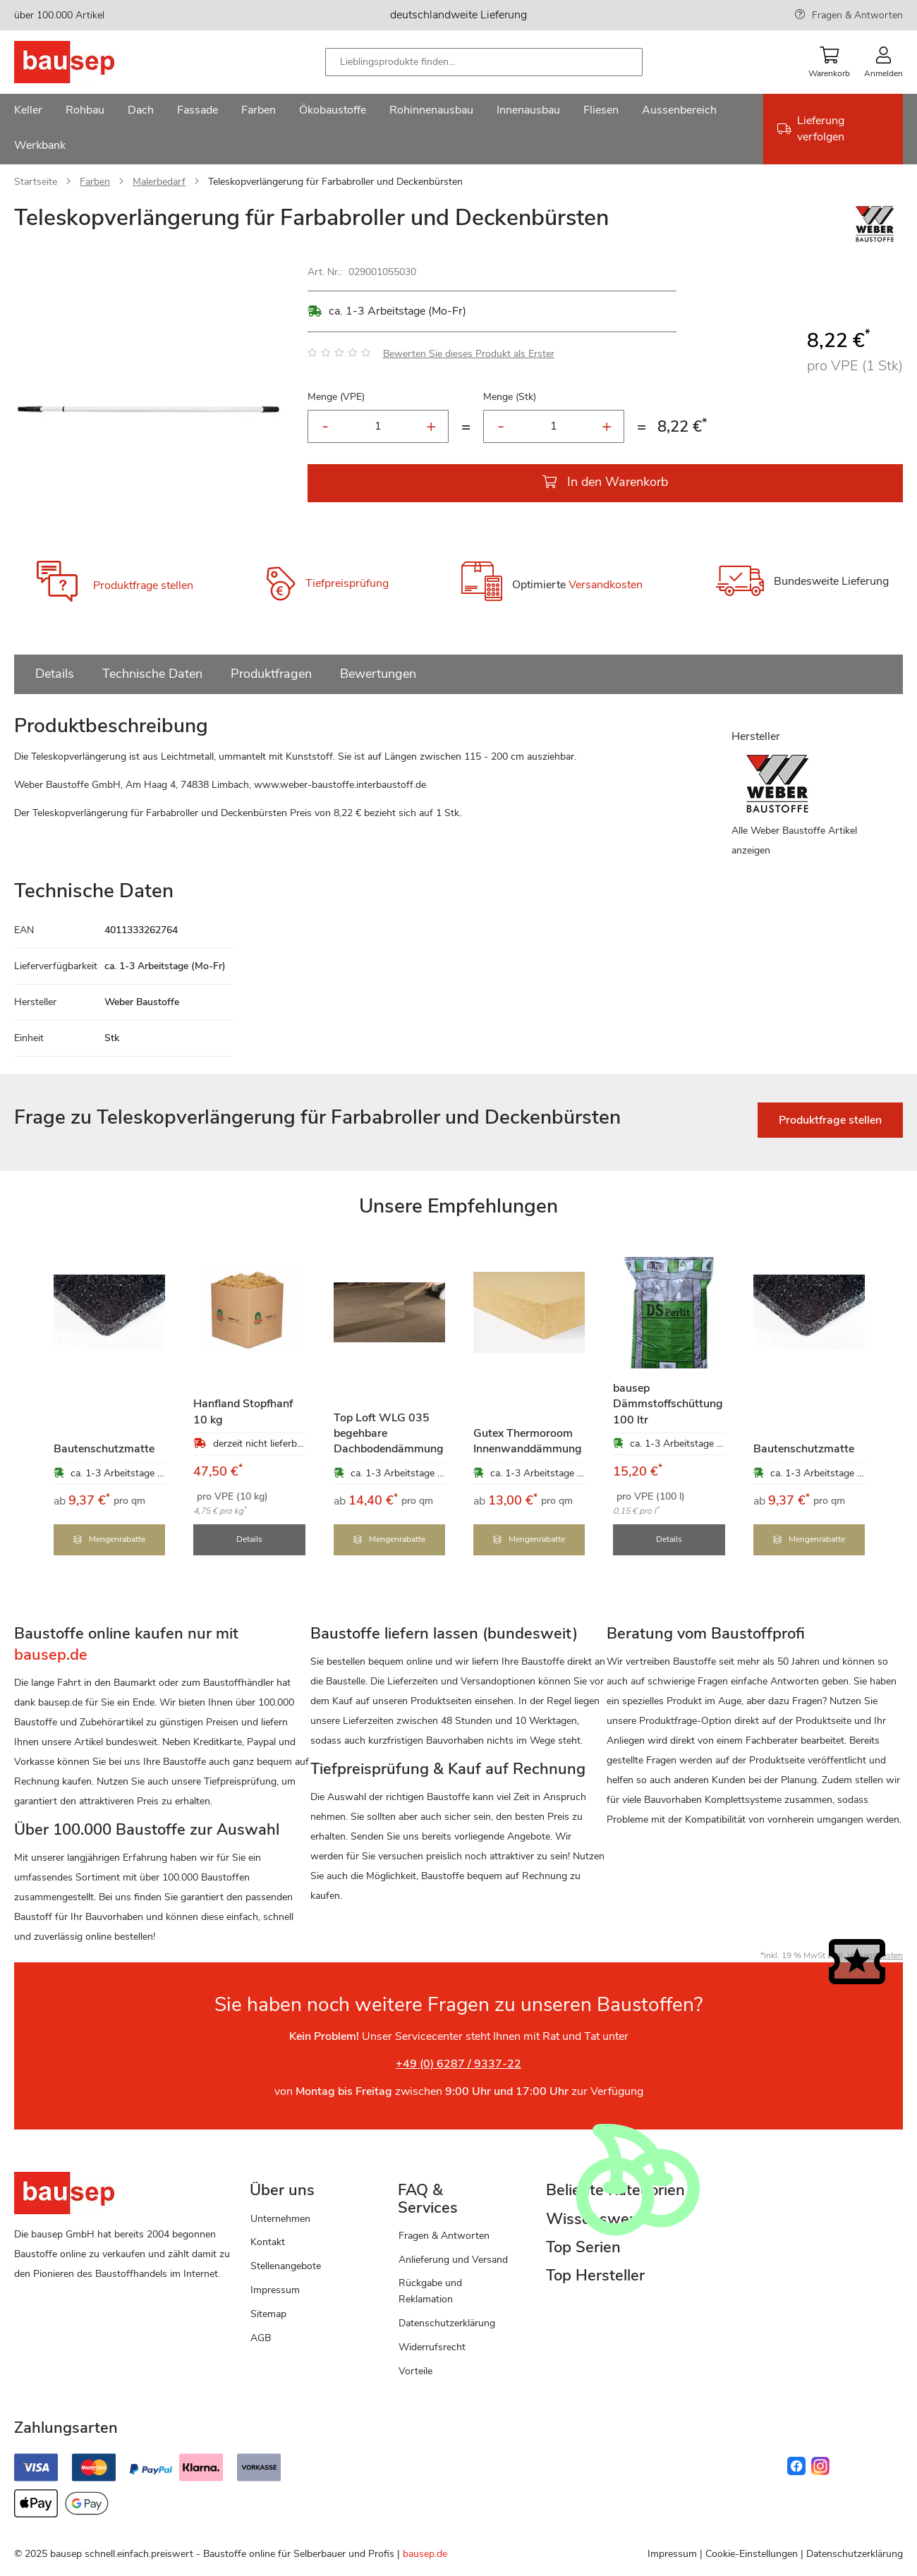 The width and height of the screenshot is (917, 2576). What do you see at coordinates (857, 1962) in the screenshot?
I see `view local events or entertainment` at bounding box center [857, 1962].